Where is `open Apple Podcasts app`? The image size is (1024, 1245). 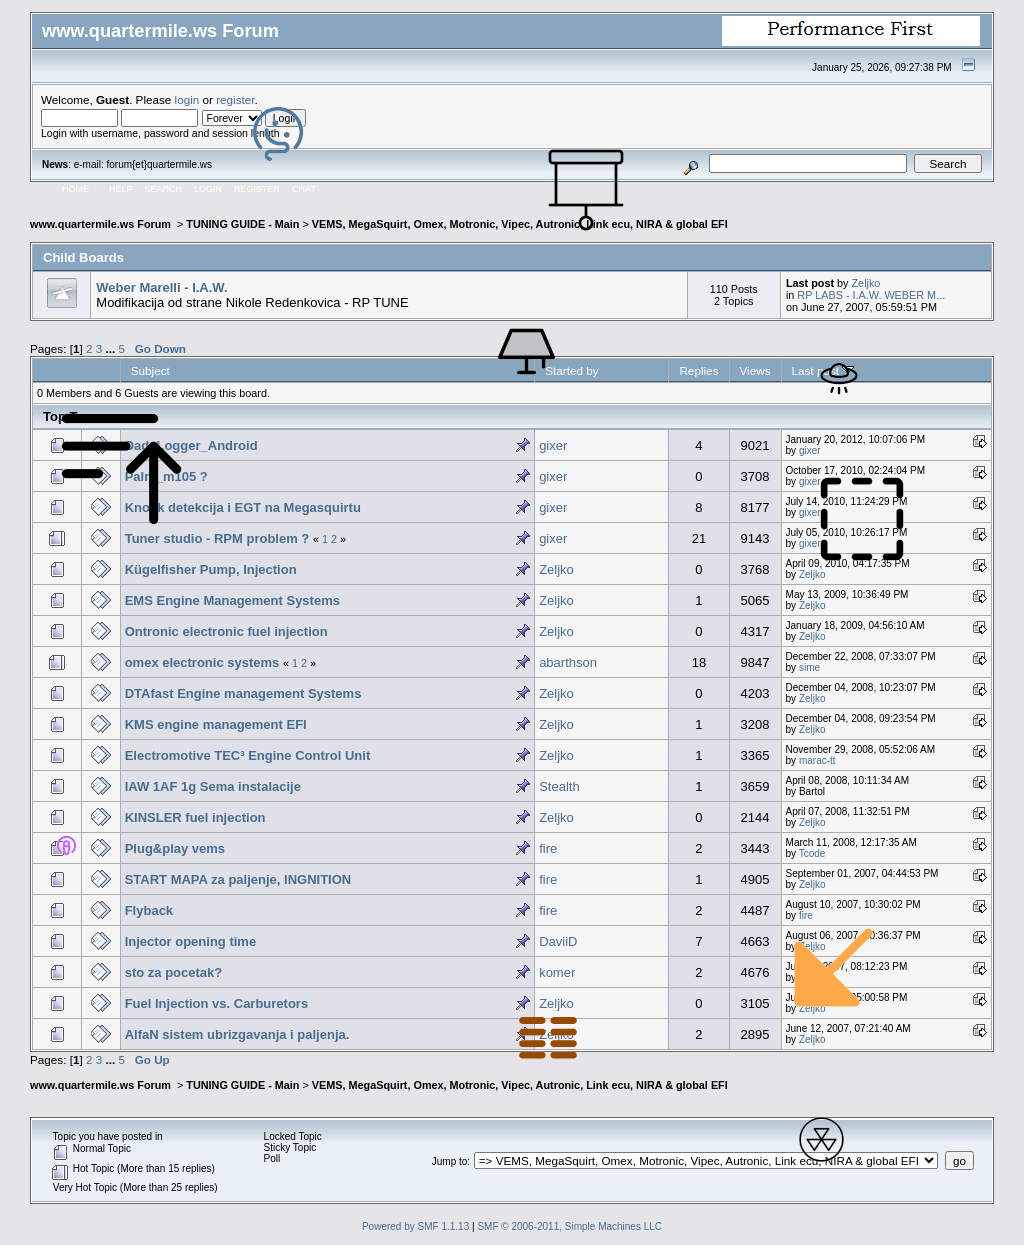 open Apple Podcasts app is located at coordinates (66, 845).